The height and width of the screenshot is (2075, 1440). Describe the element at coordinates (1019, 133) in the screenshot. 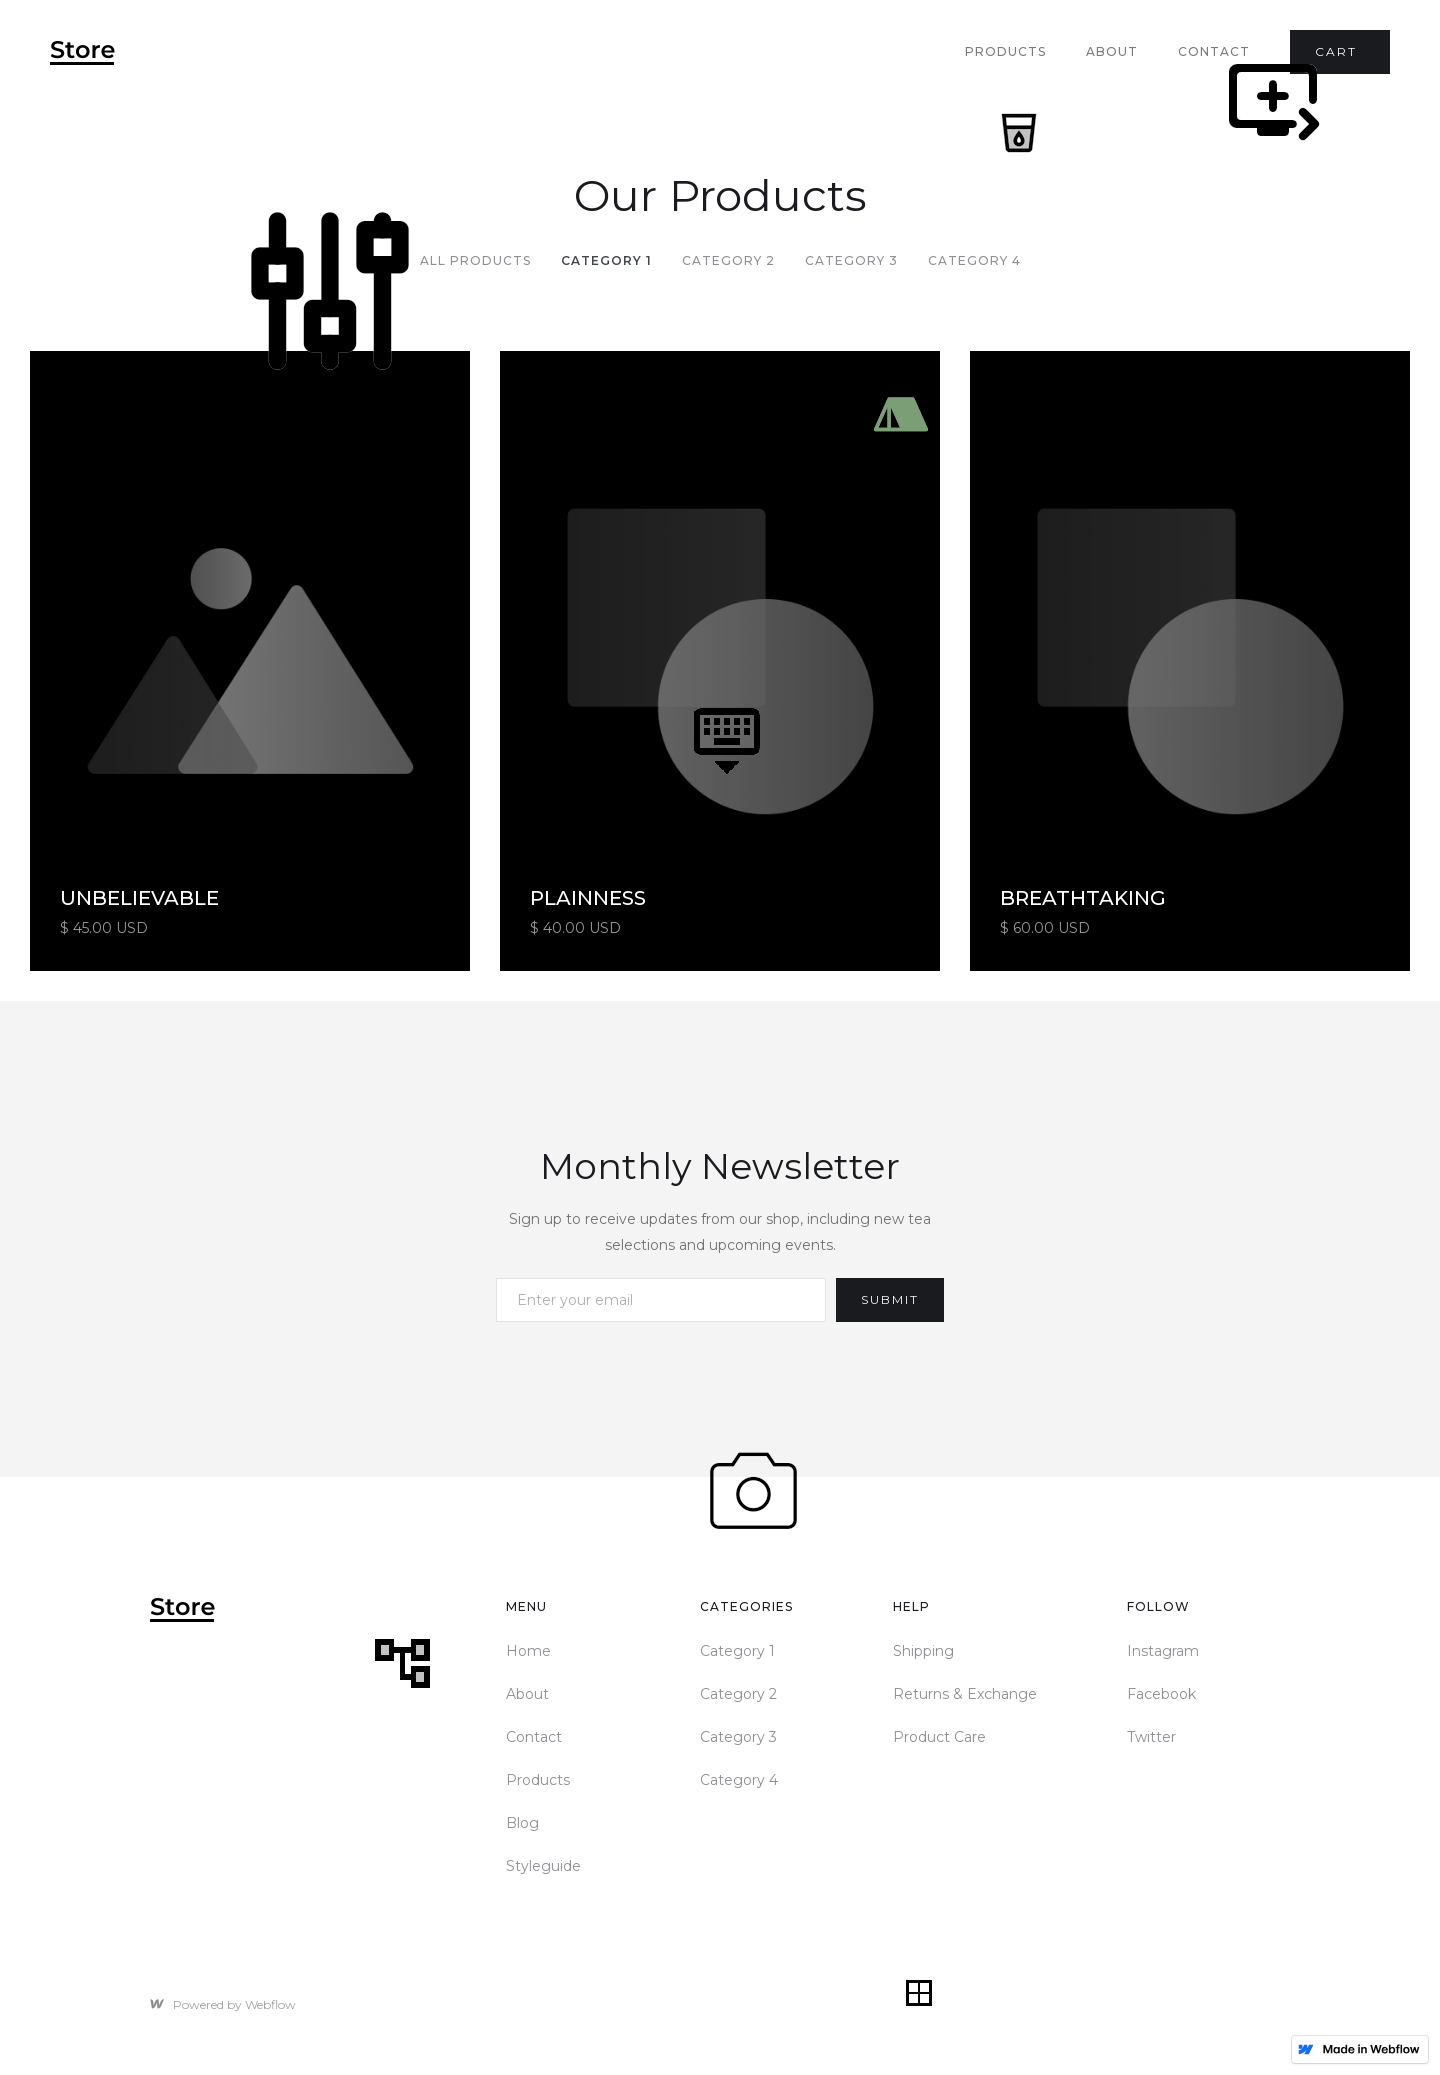

I see `find nearby drink or beverage locations` at that location.